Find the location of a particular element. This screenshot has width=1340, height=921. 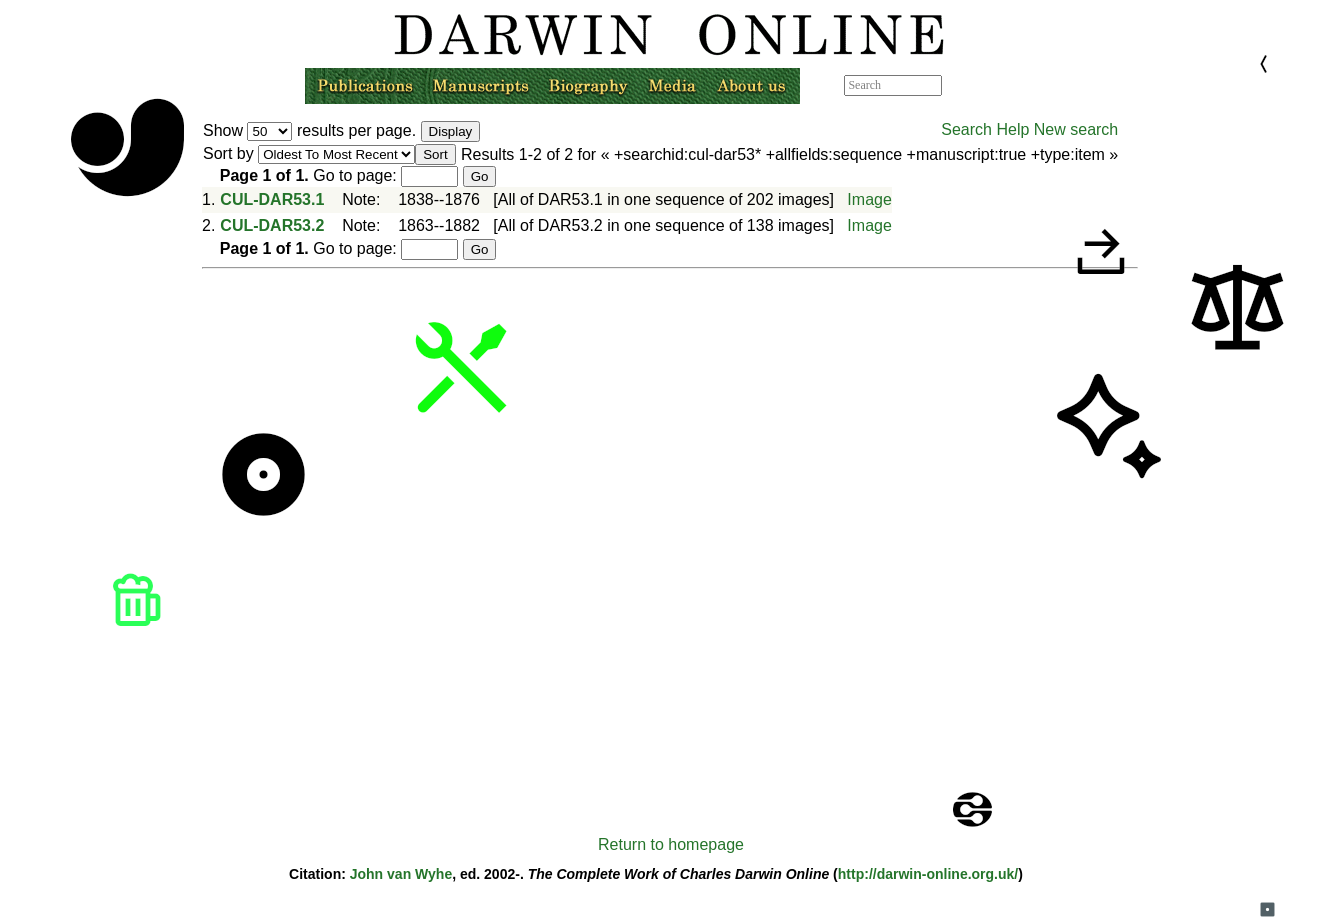

view music album collection is located at coordinates (263, 474).